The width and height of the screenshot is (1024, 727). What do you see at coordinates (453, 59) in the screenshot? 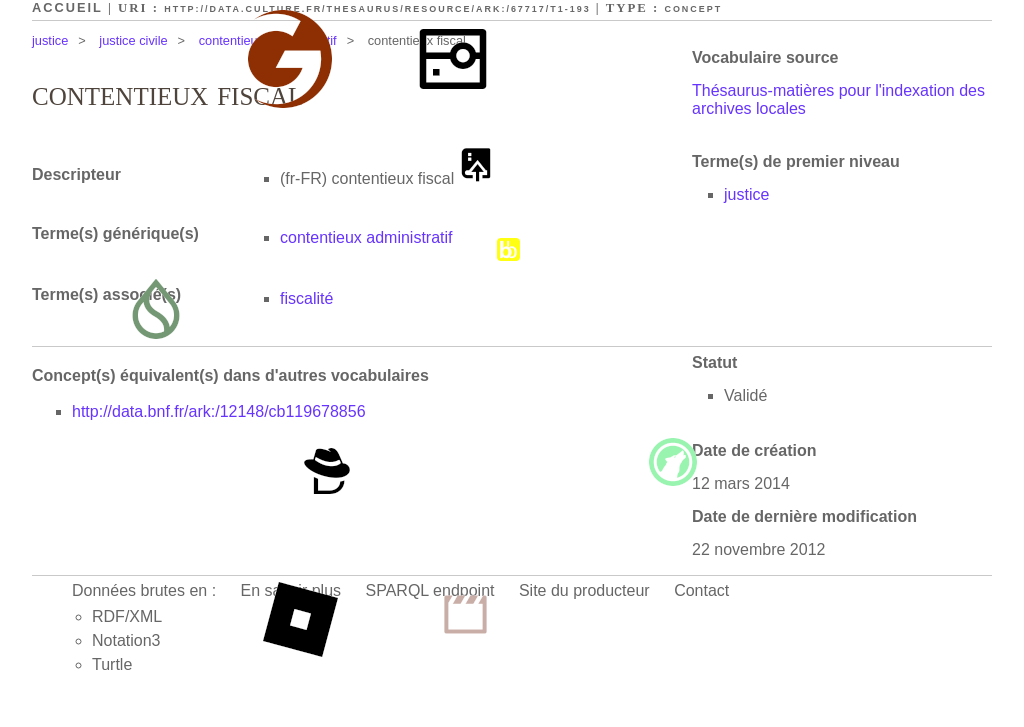
I see `start a presentation or slideshow` at bounding box center [453, 59].